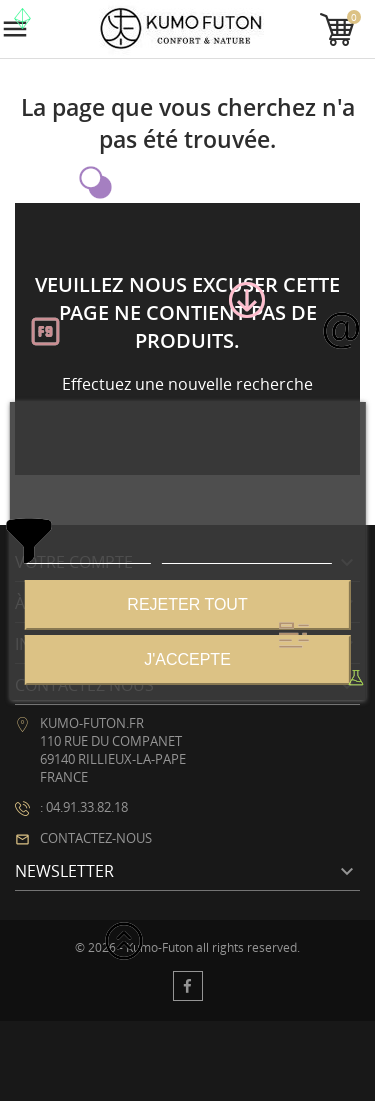 The image size is (375, 1101). I want to click on filter or sort content, so click(29, 541).